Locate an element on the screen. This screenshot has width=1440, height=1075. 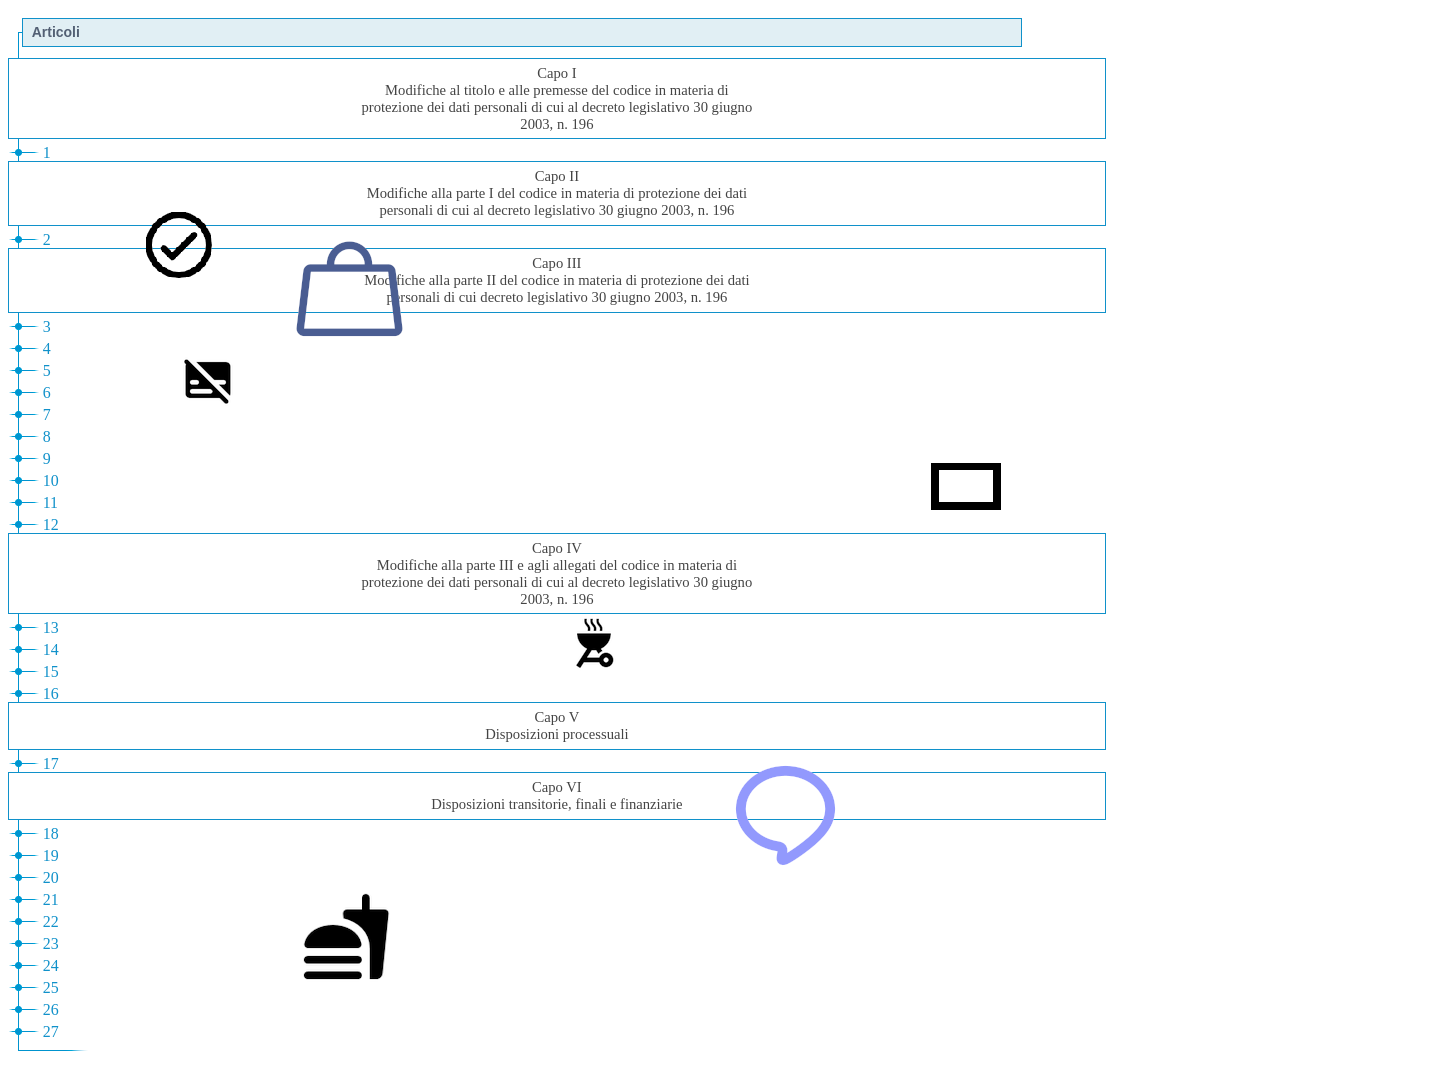
crop image to 16:9 aspect ratio is located at coordinates (966, 486).